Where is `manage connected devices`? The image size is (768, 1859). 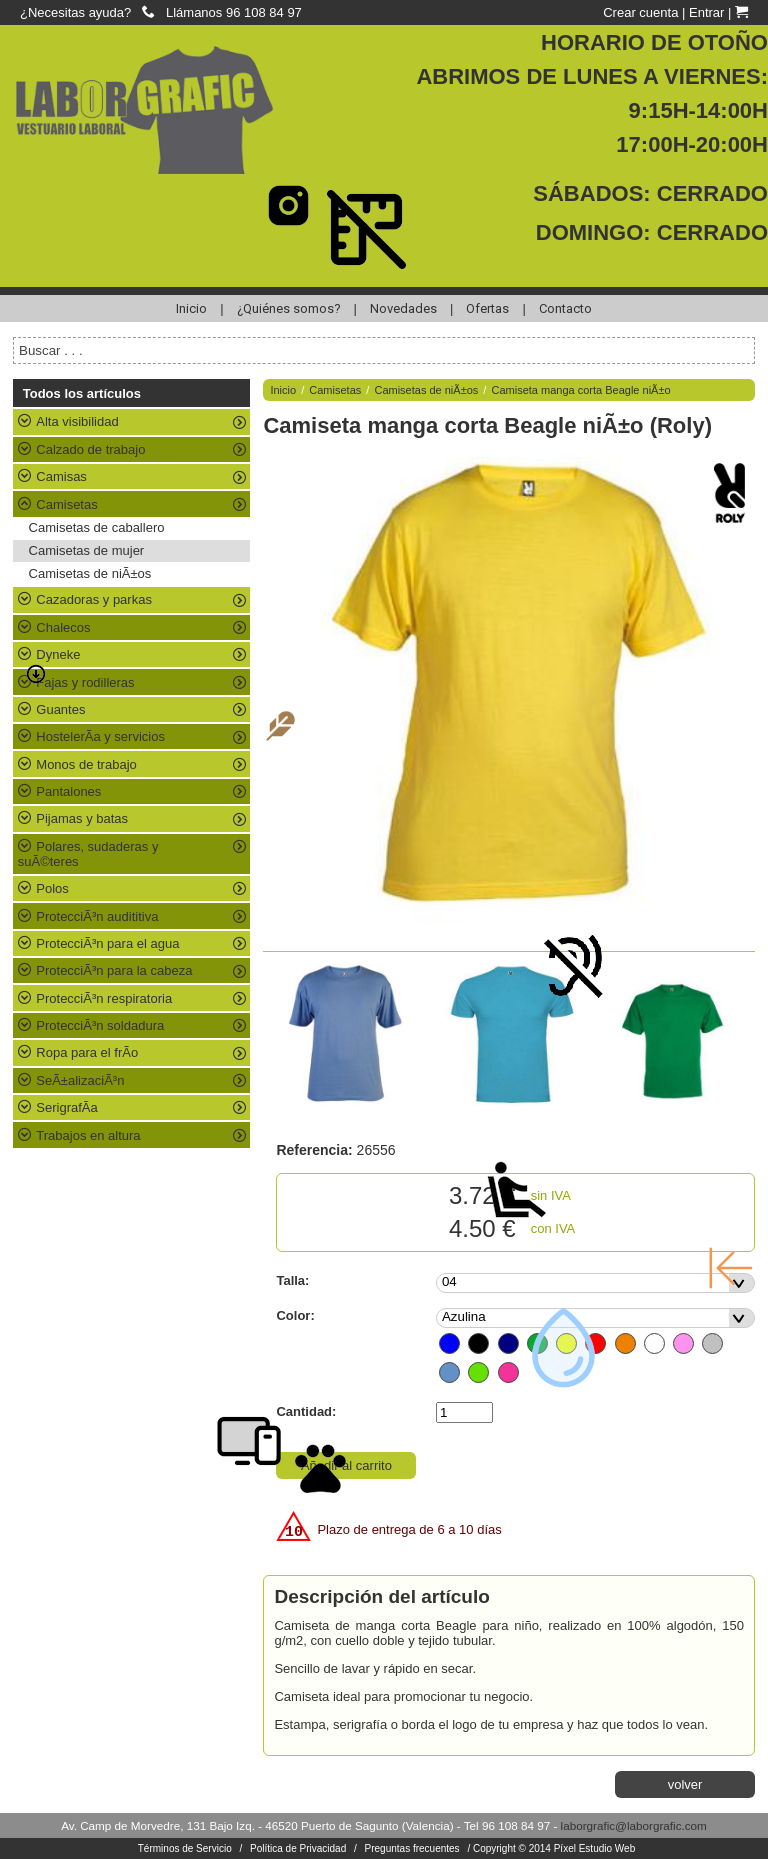
manage connected devices is located at coordinates (248, 1441).